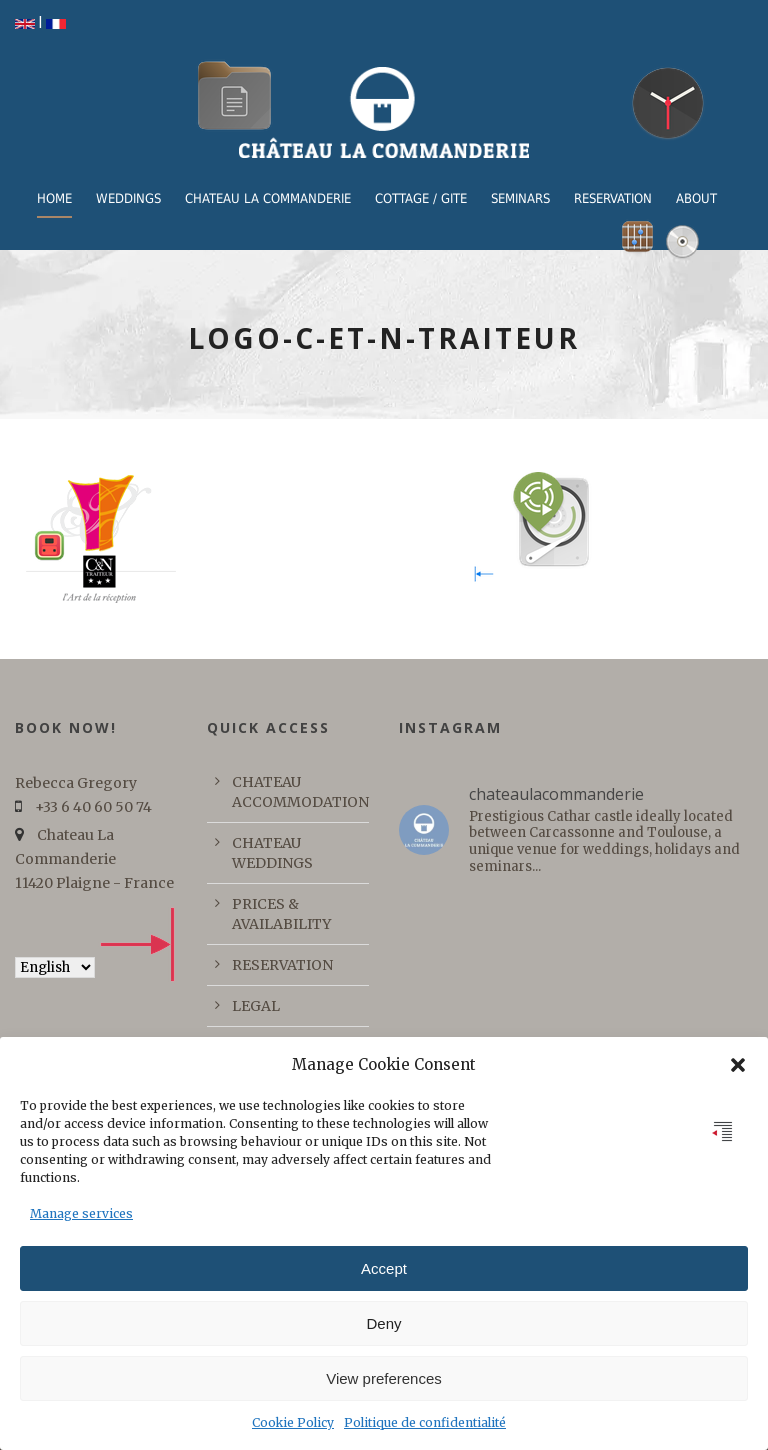  I want to click on indicates a time-sensitive or urgent notification, so click(668, 103).